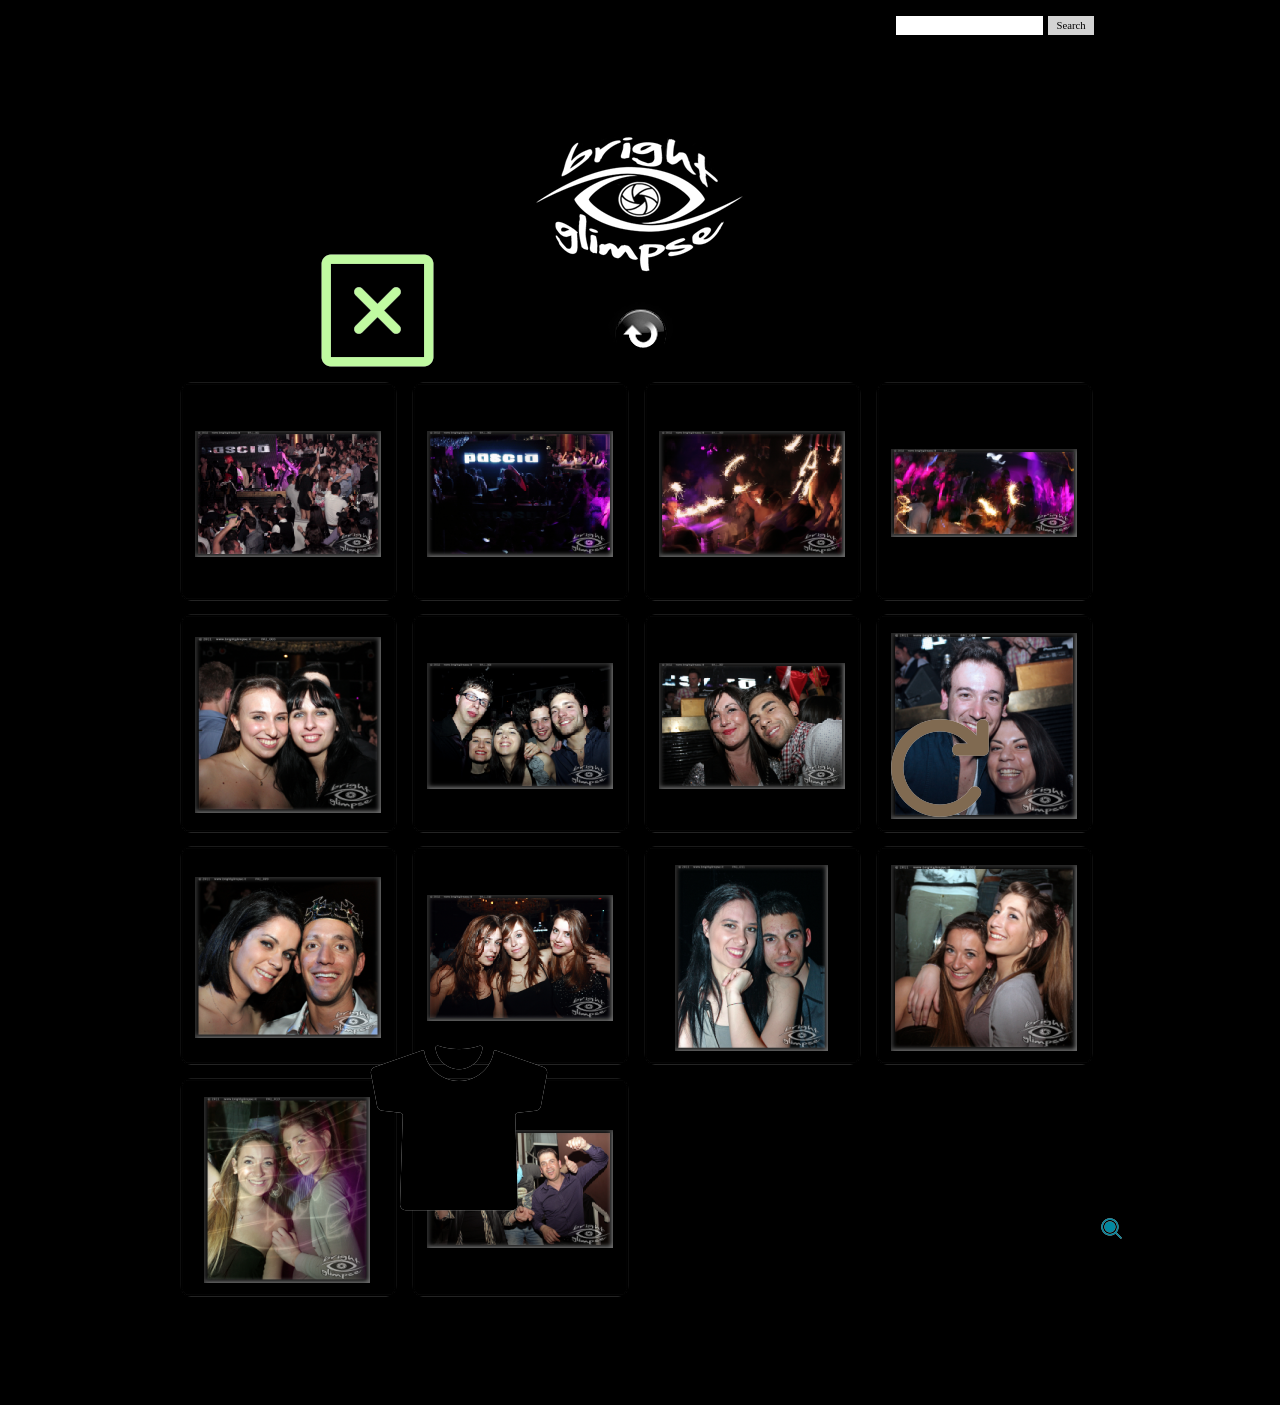 This screenshot has height=1405, width=1280. Describe the element at coordinates (459, 1128) in the screenshot. I see `browse clothing or apparel items` at that location.